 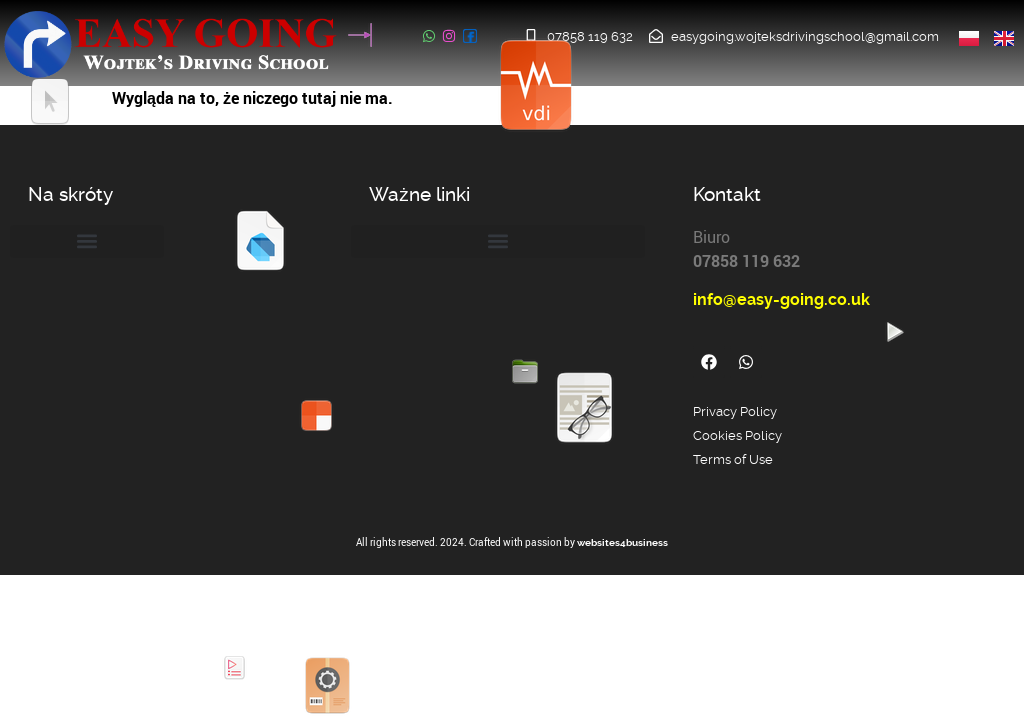 I want to click on start media playback, so click(x=894, y=331).